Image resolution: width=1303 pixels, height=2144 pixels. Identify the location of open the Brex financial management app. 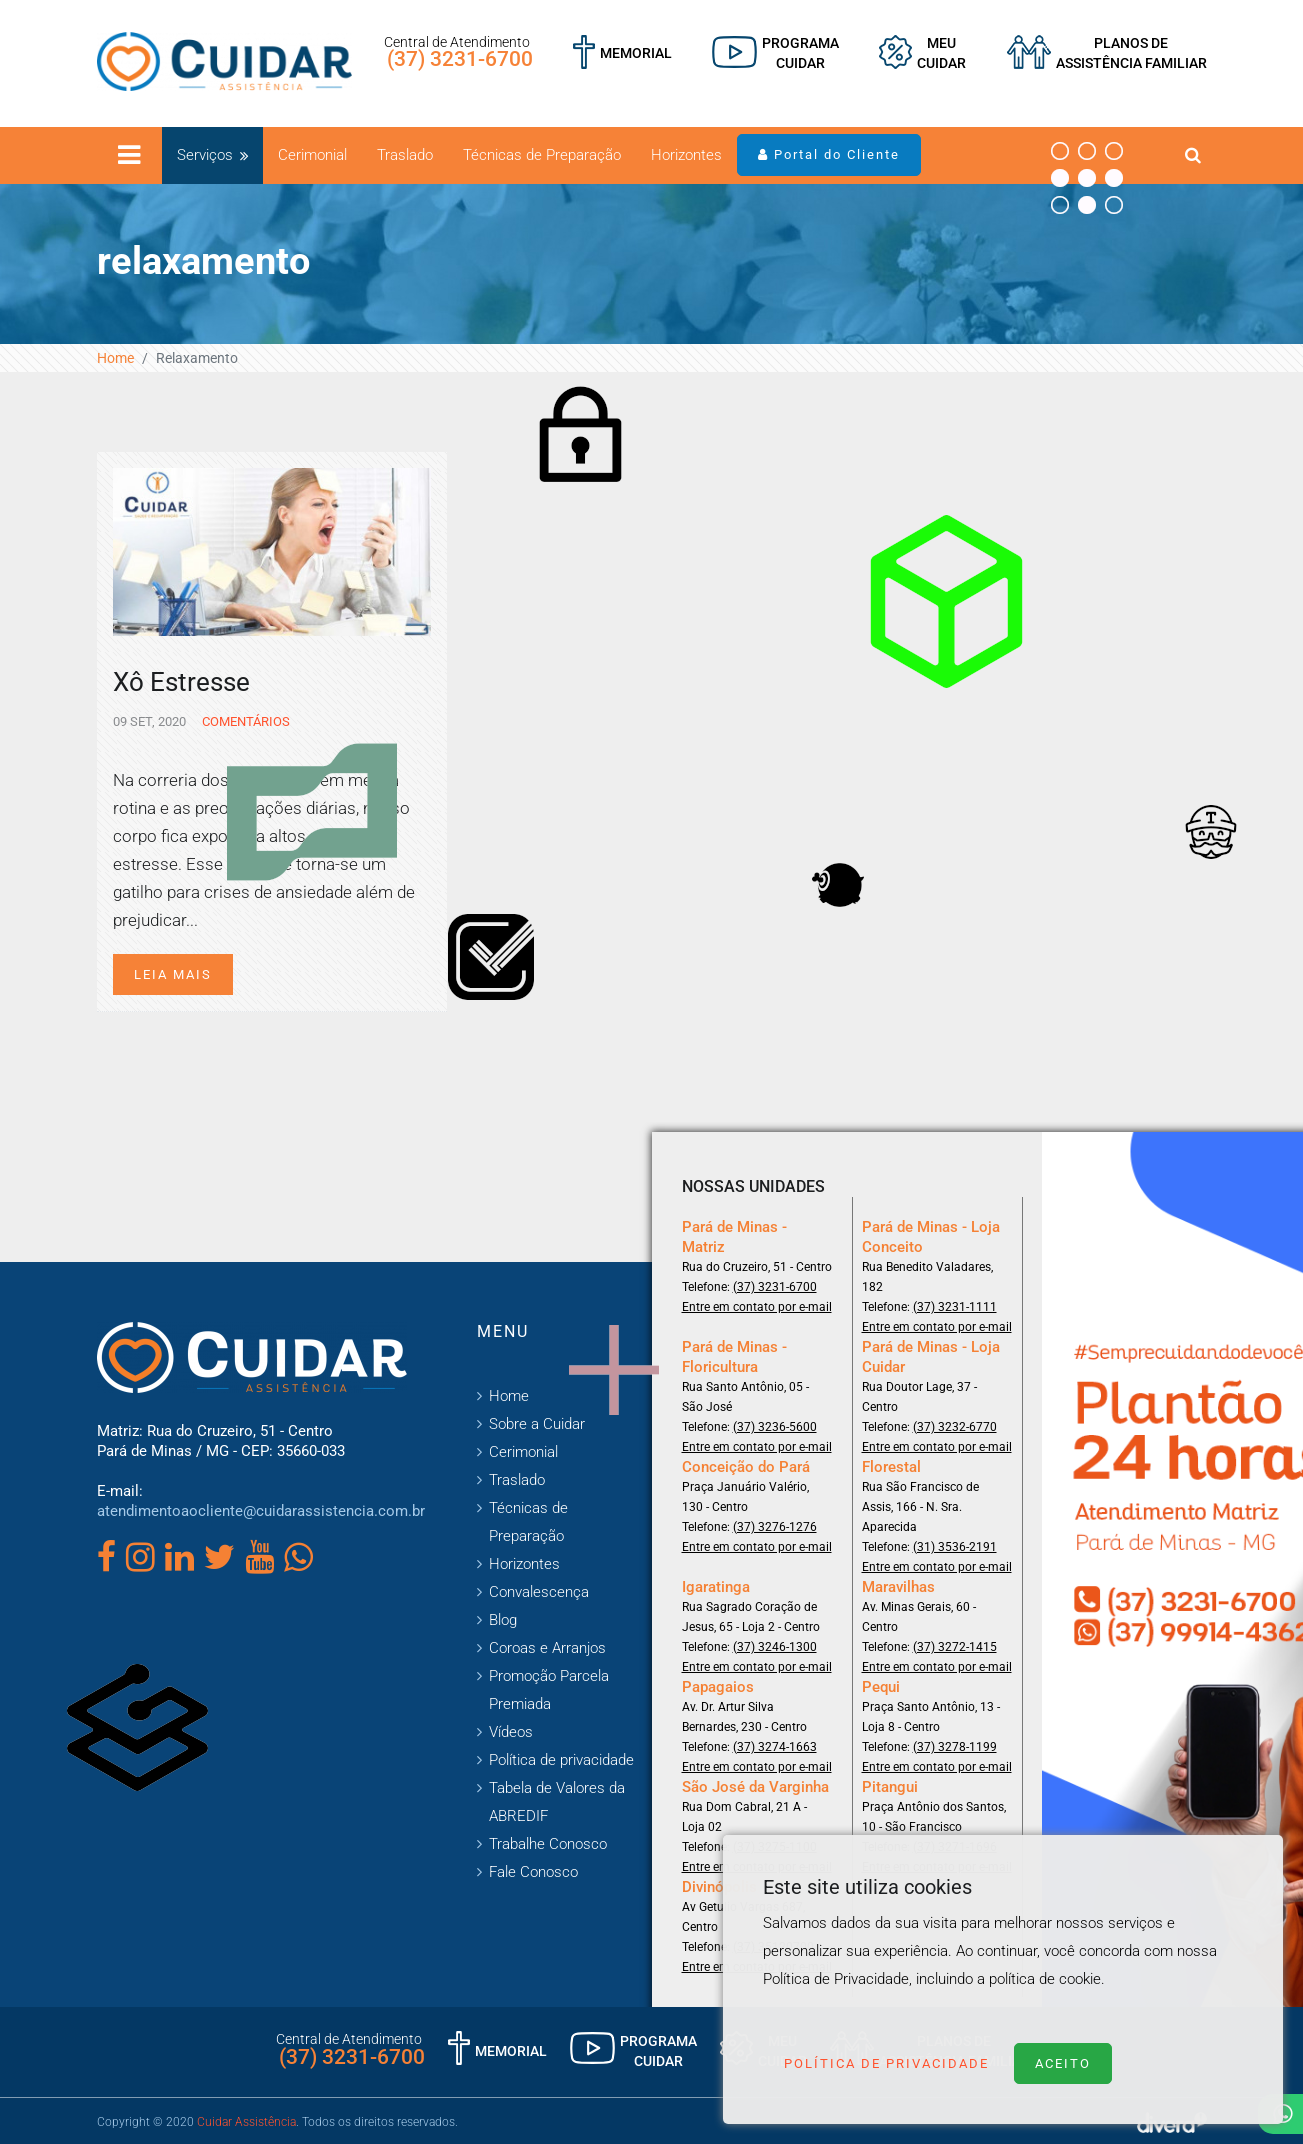
(312, 812).